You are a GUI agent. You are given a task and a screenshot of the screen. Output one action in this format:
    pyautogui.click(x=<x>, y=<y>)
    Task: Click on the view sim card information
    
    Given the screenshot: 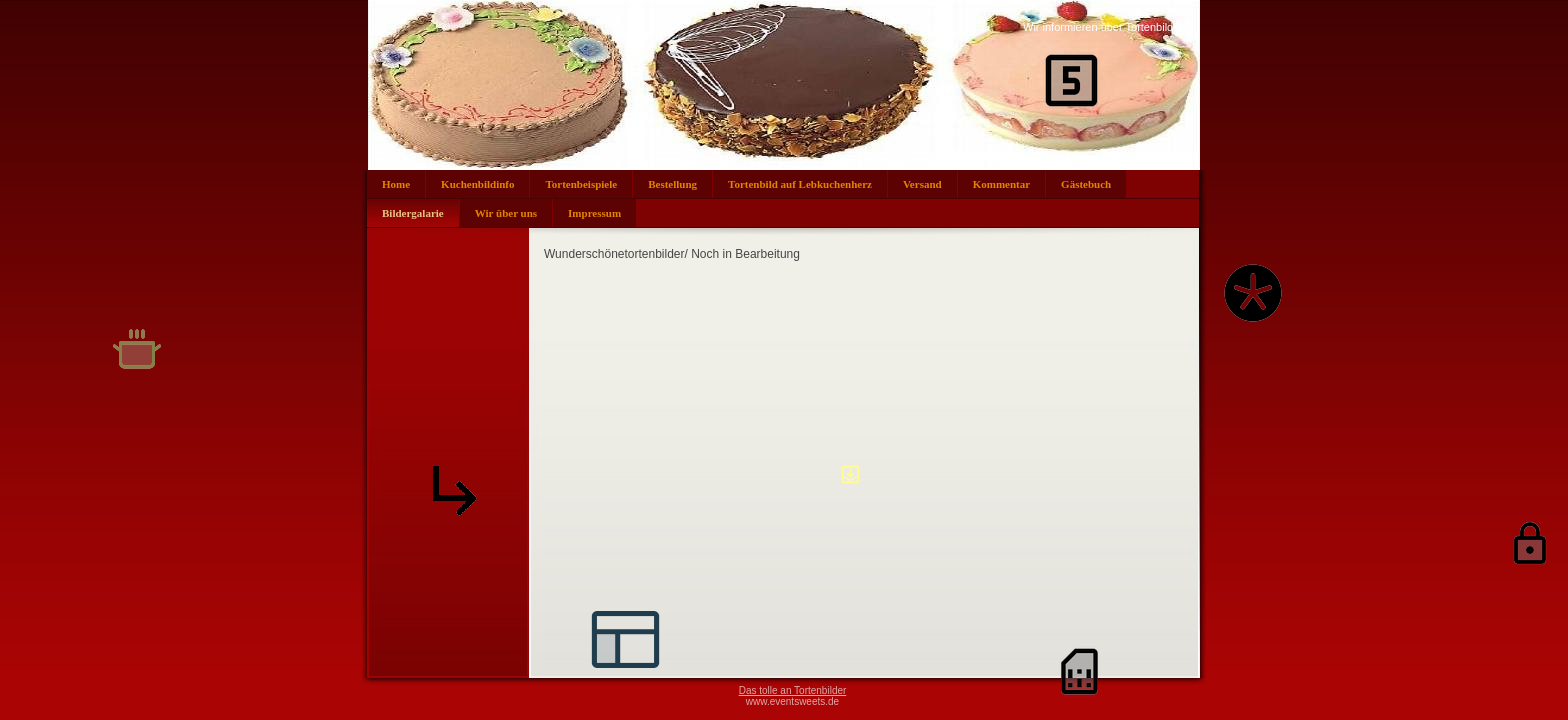 What is the action you would take?
    pyautogui.click(x=1079, y=671)
    